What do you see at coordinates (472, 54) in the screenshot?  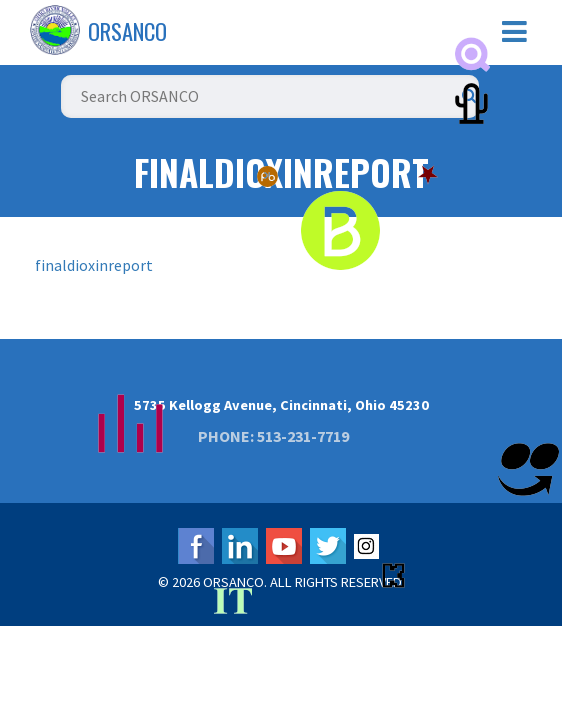 I see `open Qlik analytics application` at bounding box center [472, 54].